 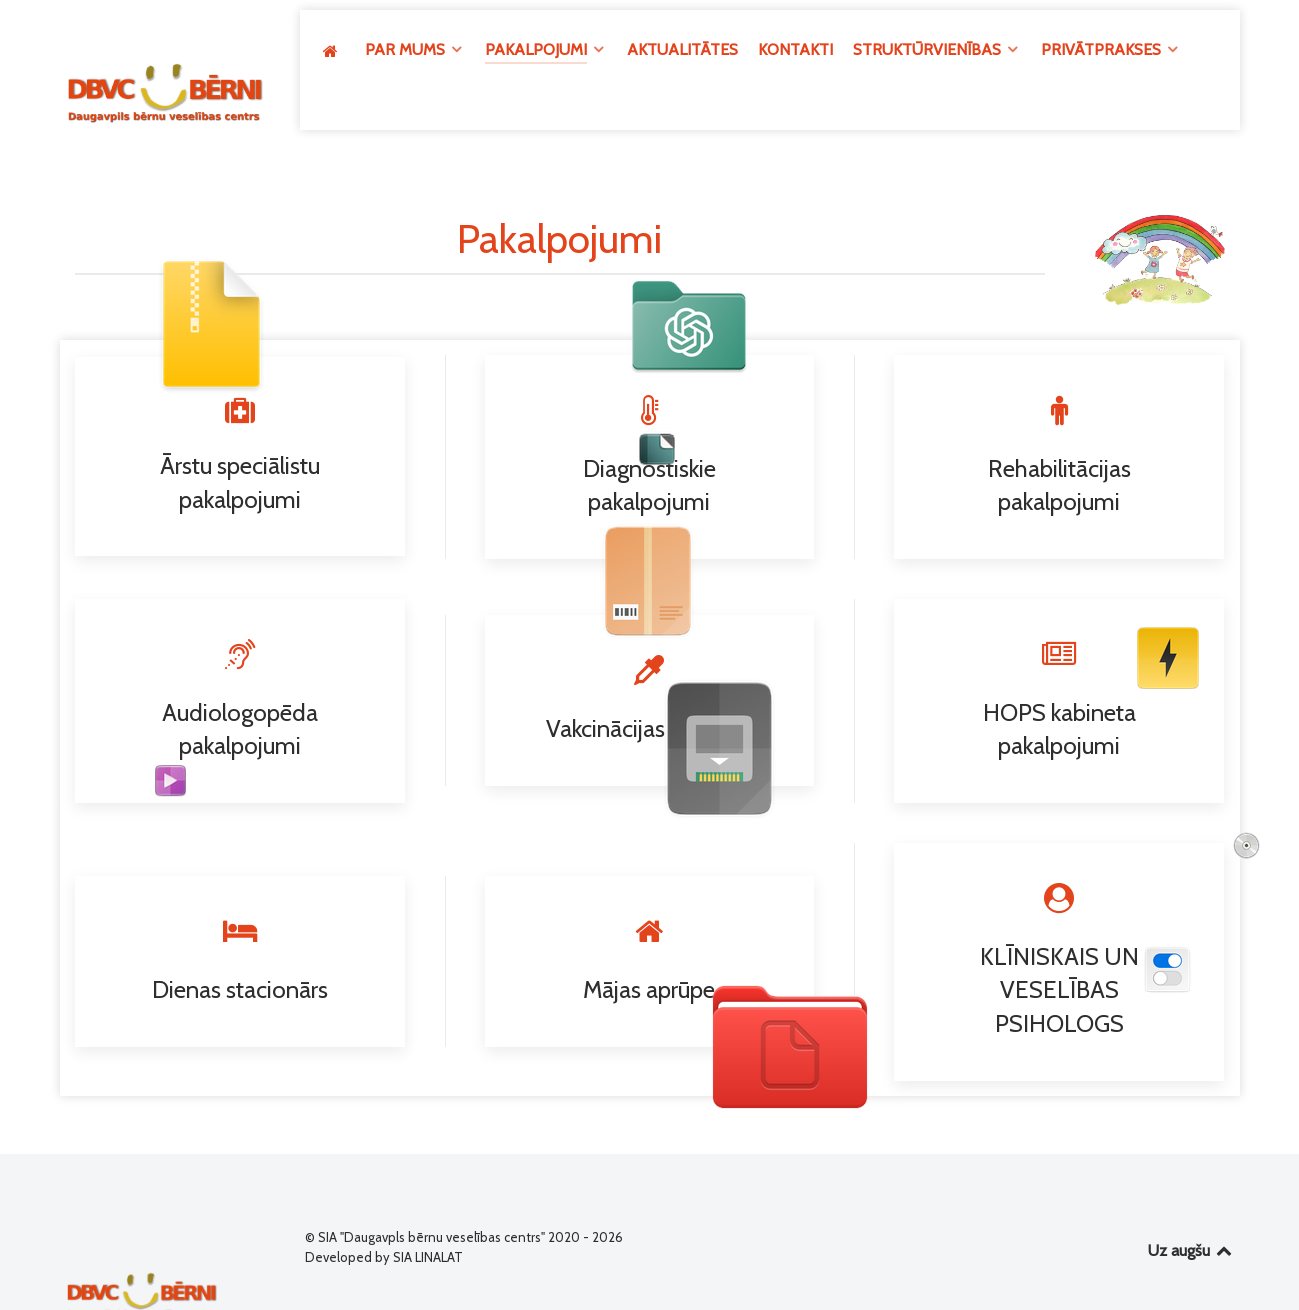 I want to click on change desktop wallpaper settings, so click(x=657, y=448).